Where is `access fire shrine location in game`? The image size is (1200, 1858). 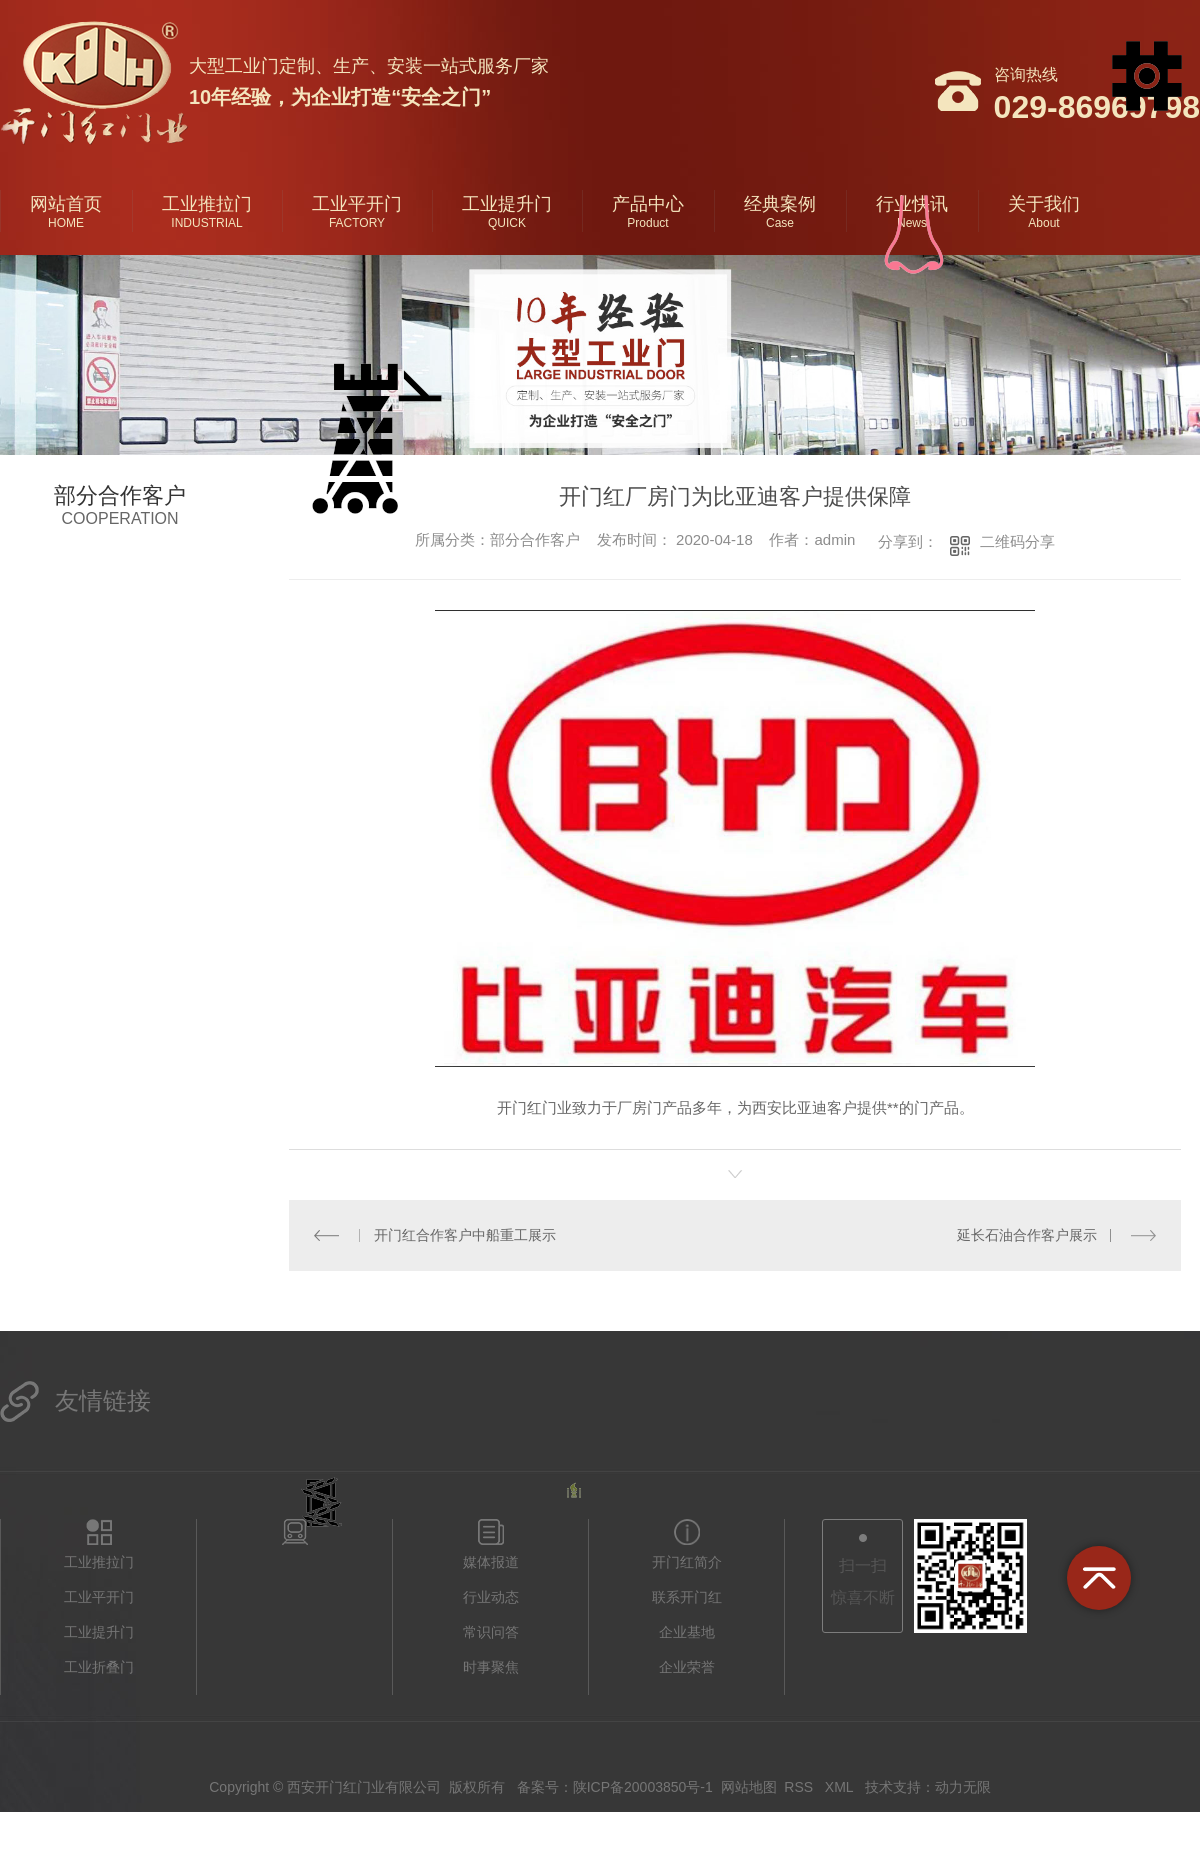
access fire shrine location in game is located at coordinates (574, 1490).